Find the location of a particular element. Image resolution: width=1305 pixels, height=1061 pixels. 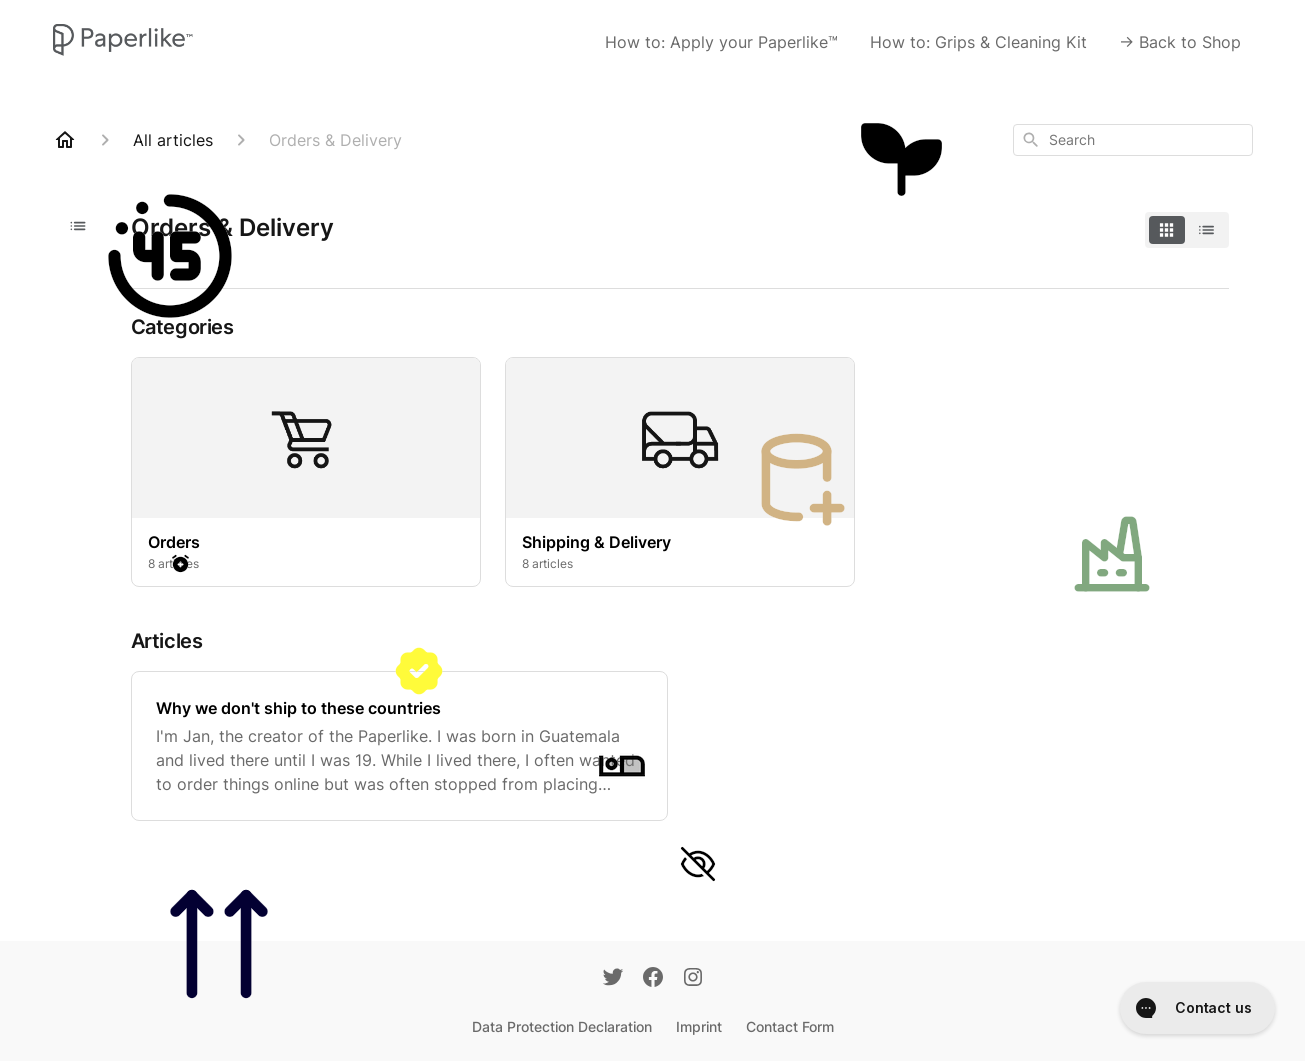

set a 45-minute timer or duration is located at coordinates (170, 256).